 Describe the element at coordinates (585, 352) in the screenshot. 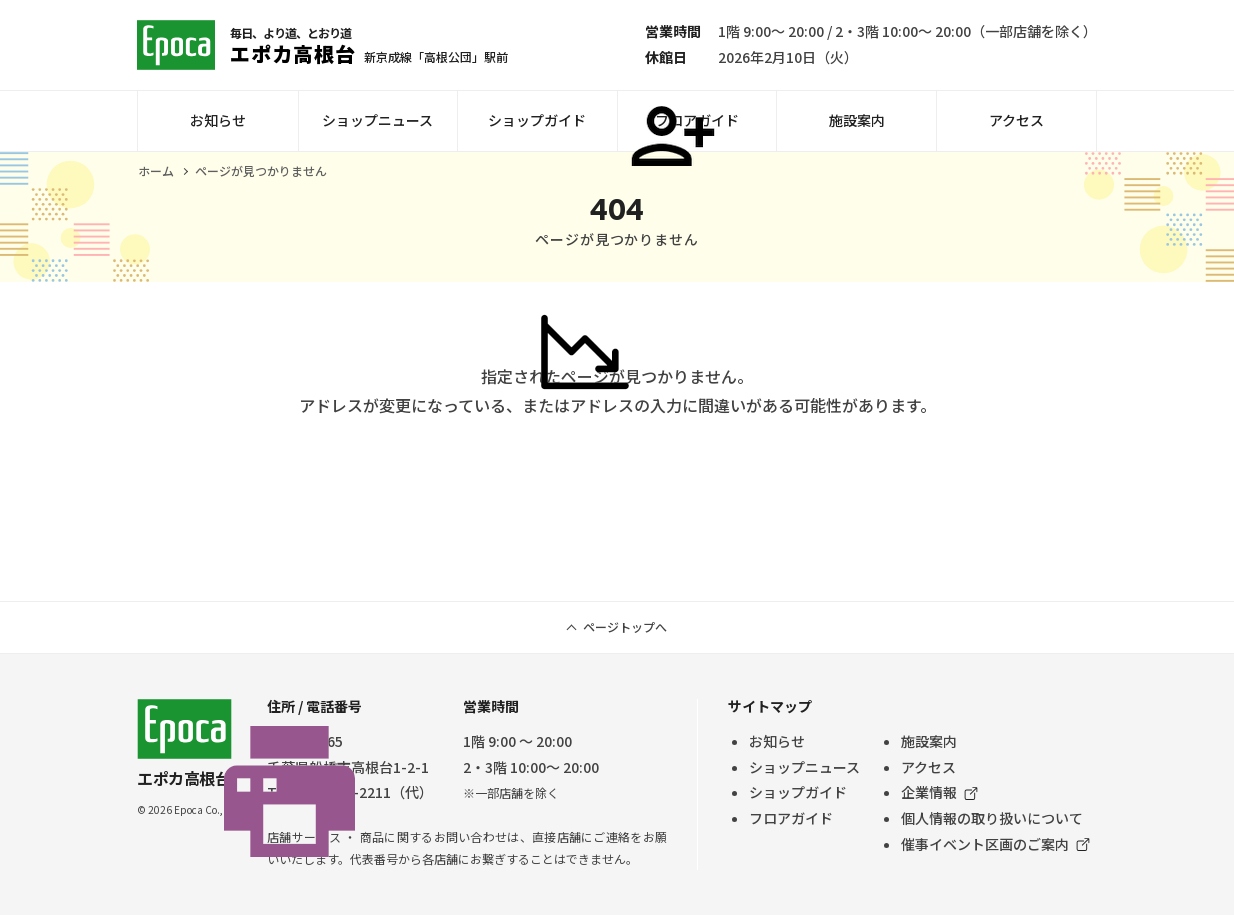

I see `view declining metrics or trends` at that location.